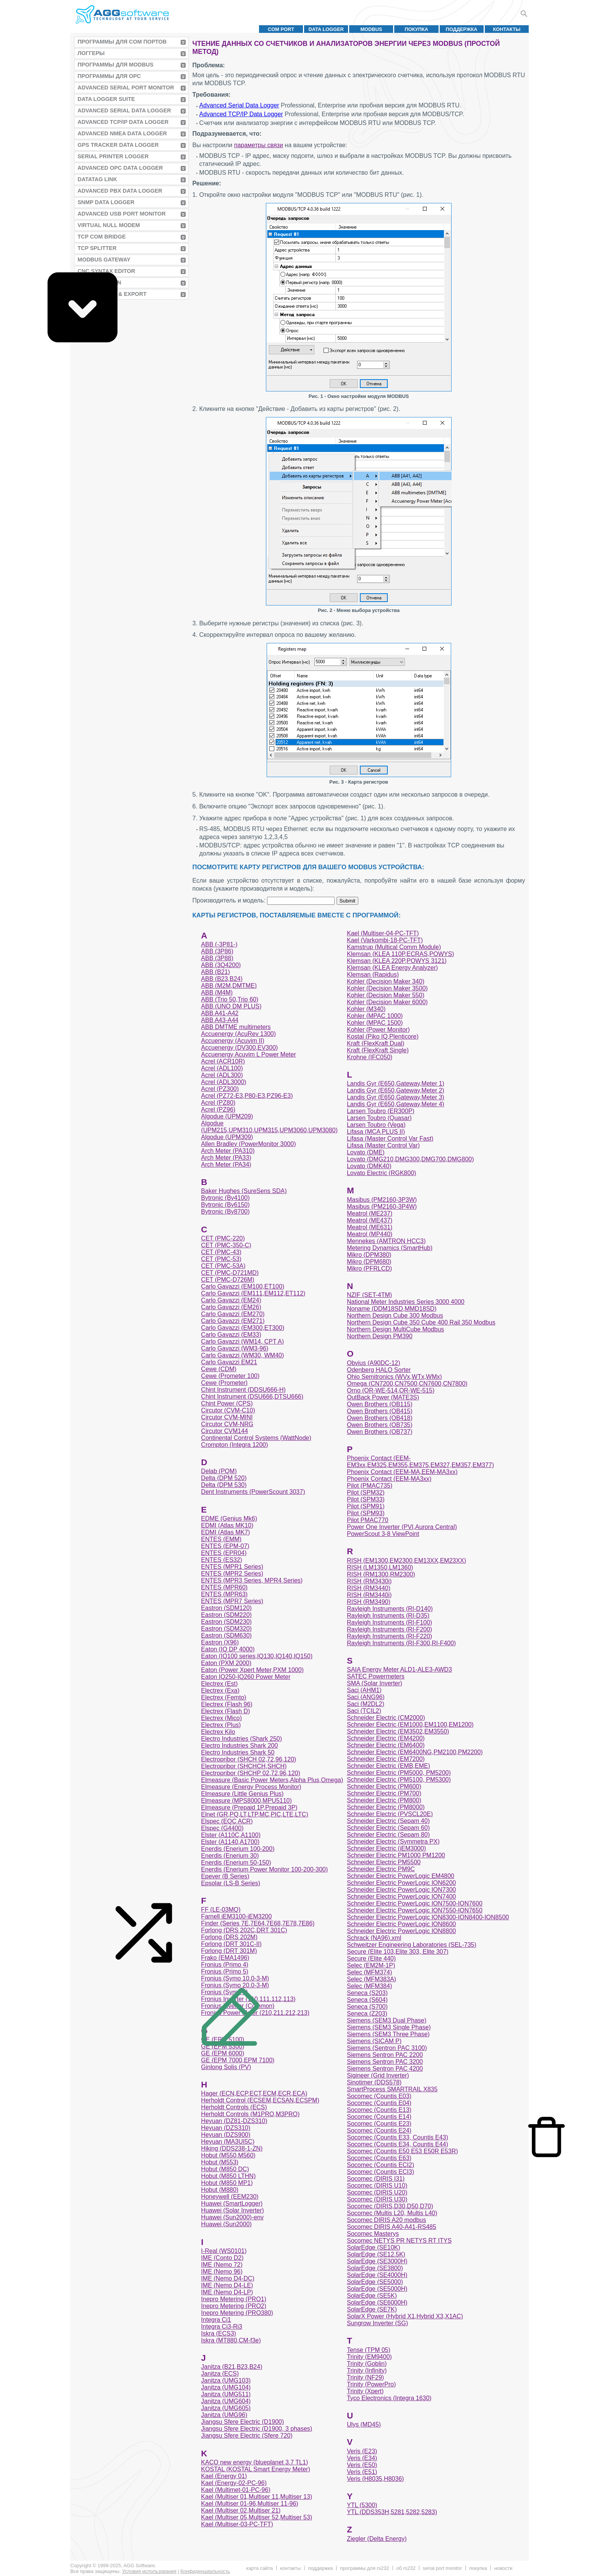 Image resolution: width=599 pixels, height=2576 pixels. Describe the element at coordinates (229, 2018) in the screenshot. I see `edit text or content` at that location.